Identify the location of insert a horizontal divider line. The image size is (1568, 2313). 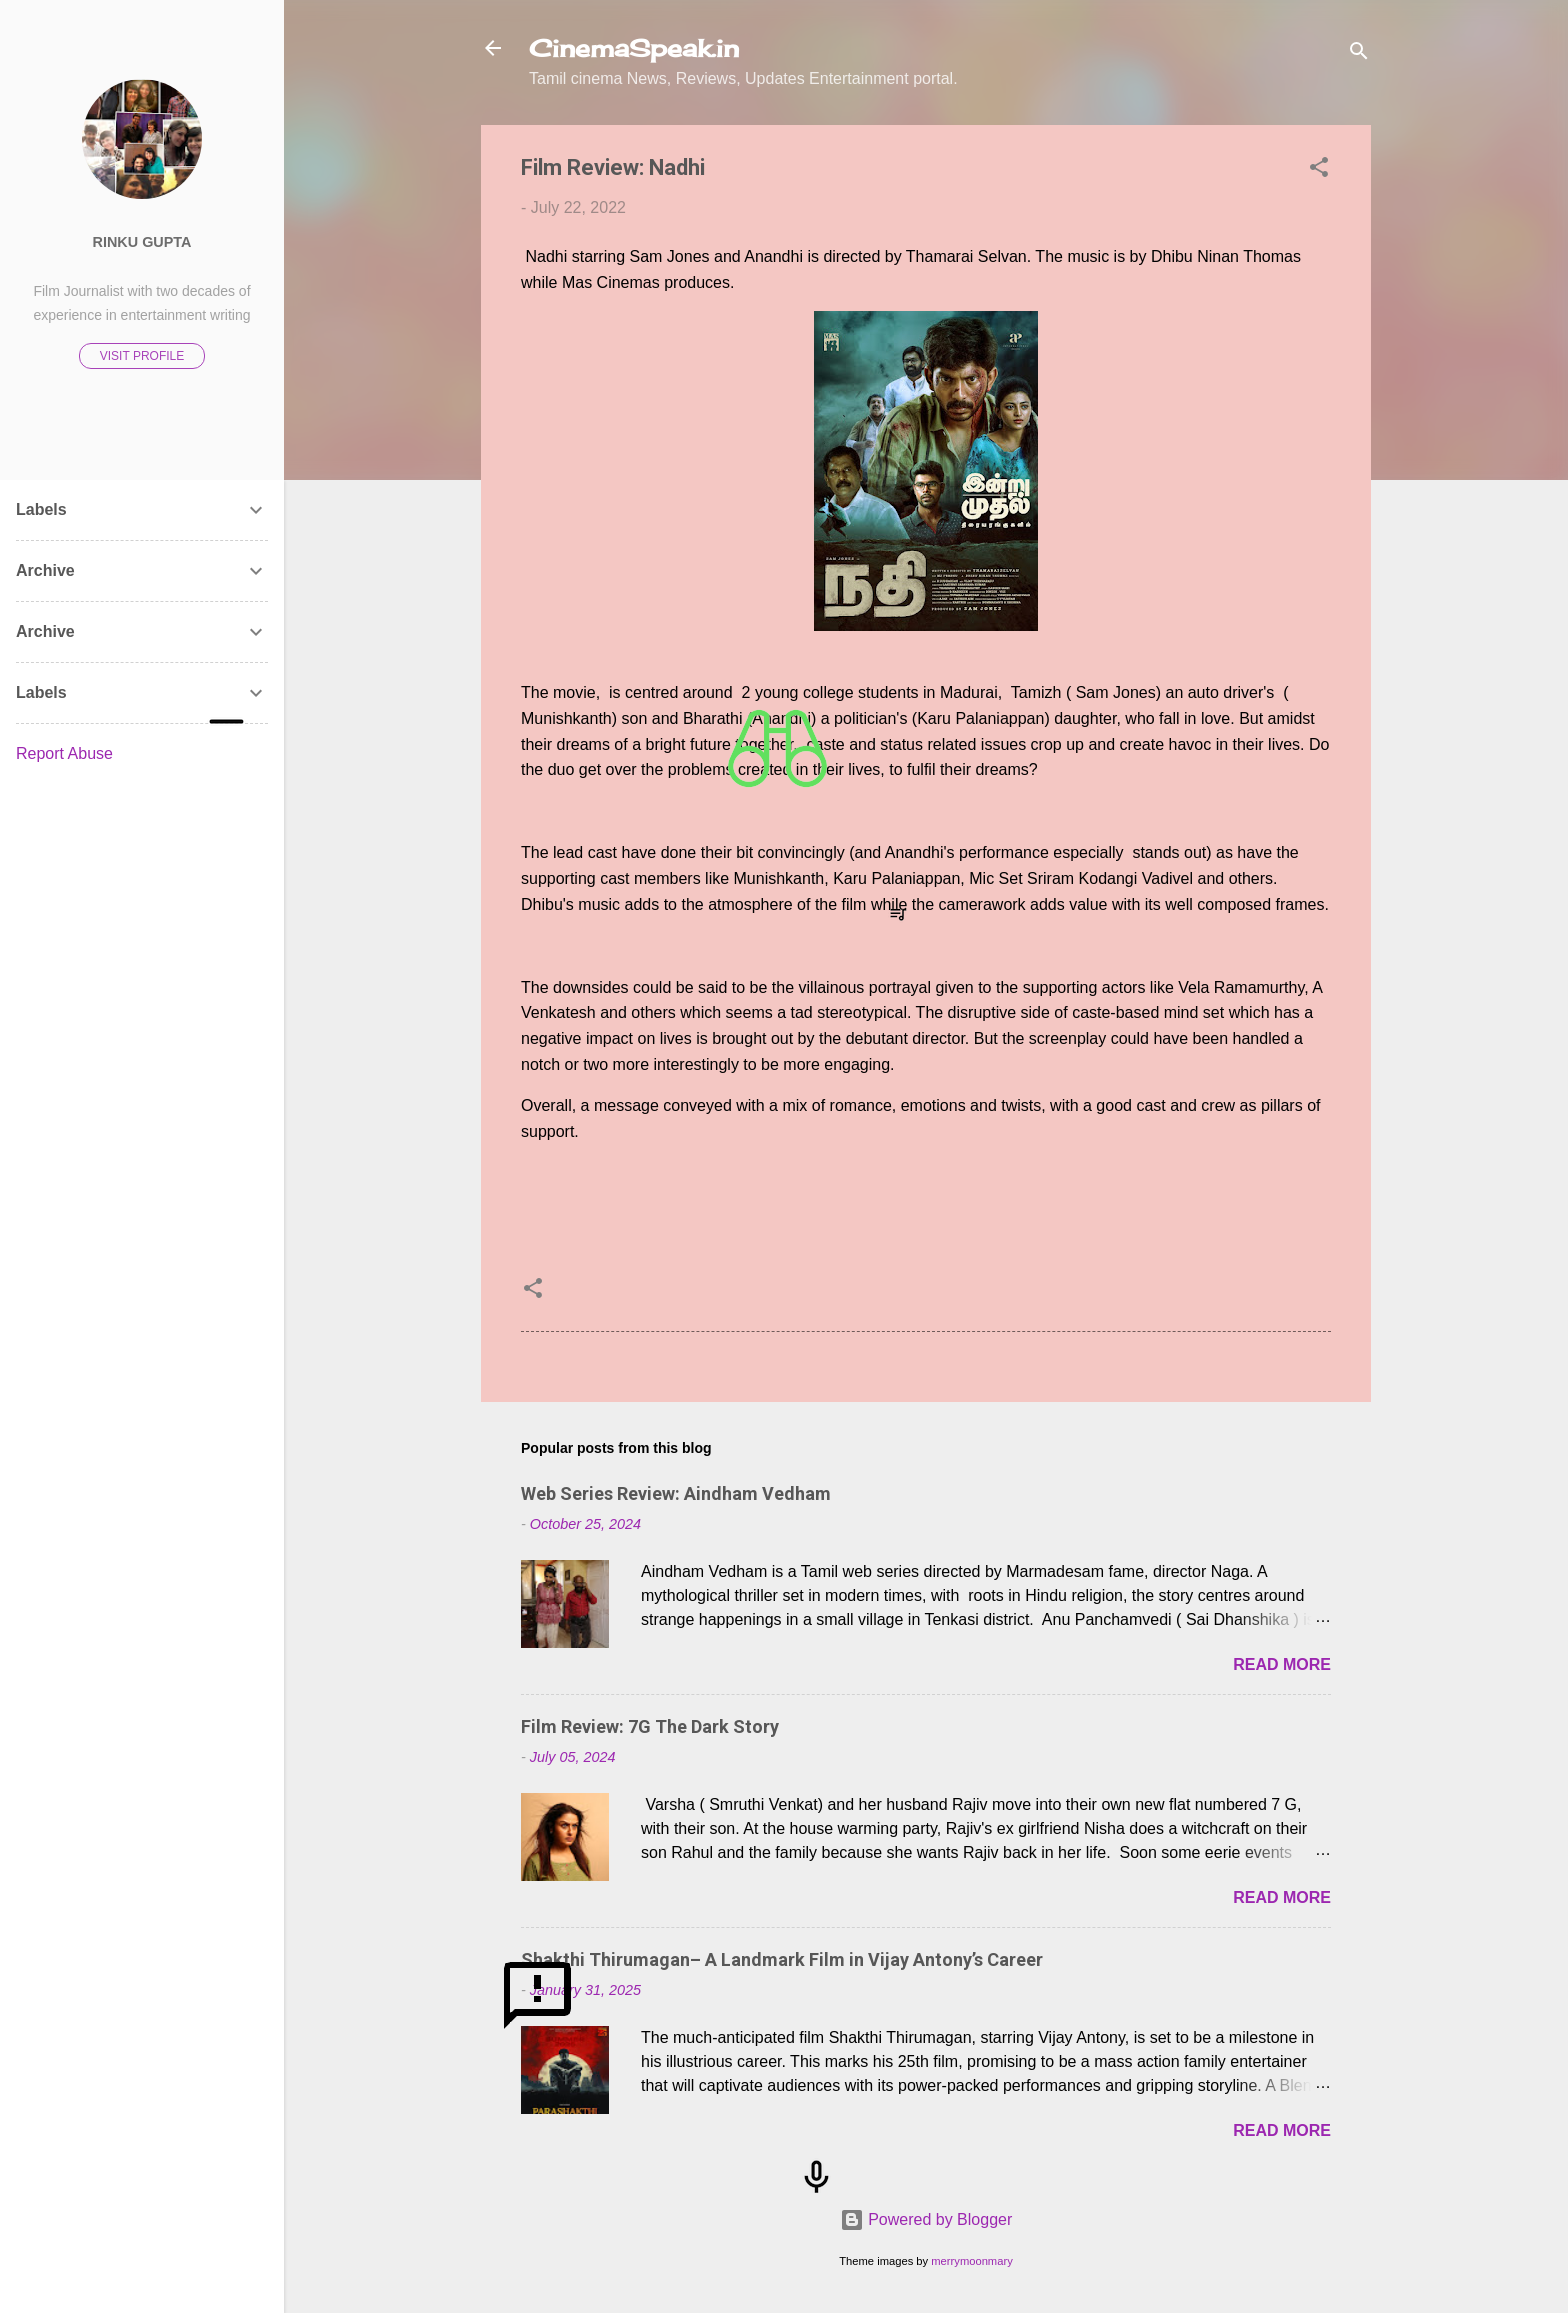
(226, 721).